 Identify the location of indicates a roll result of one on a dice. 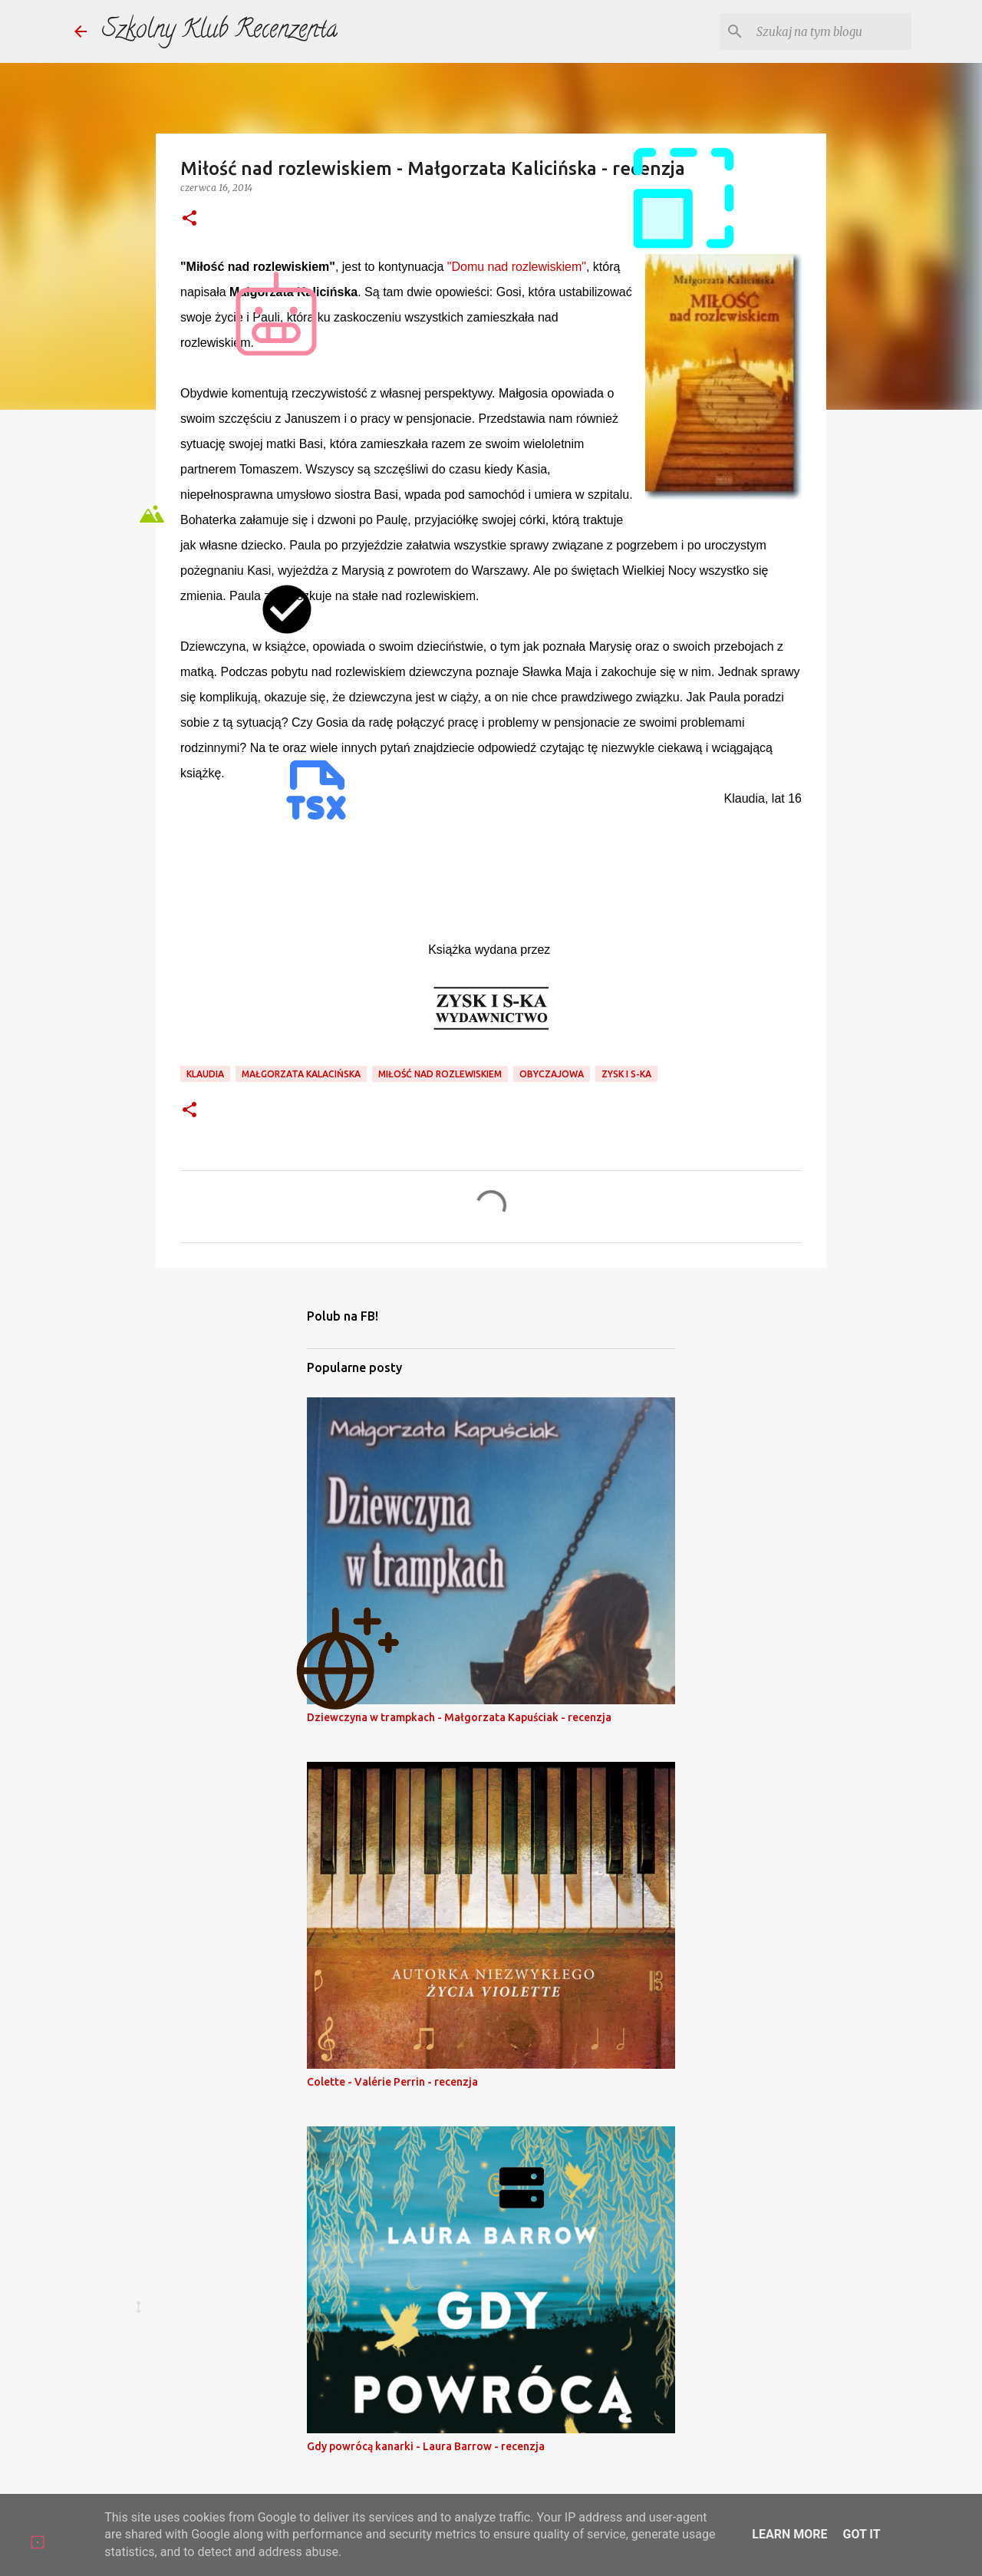
(38, 2542).